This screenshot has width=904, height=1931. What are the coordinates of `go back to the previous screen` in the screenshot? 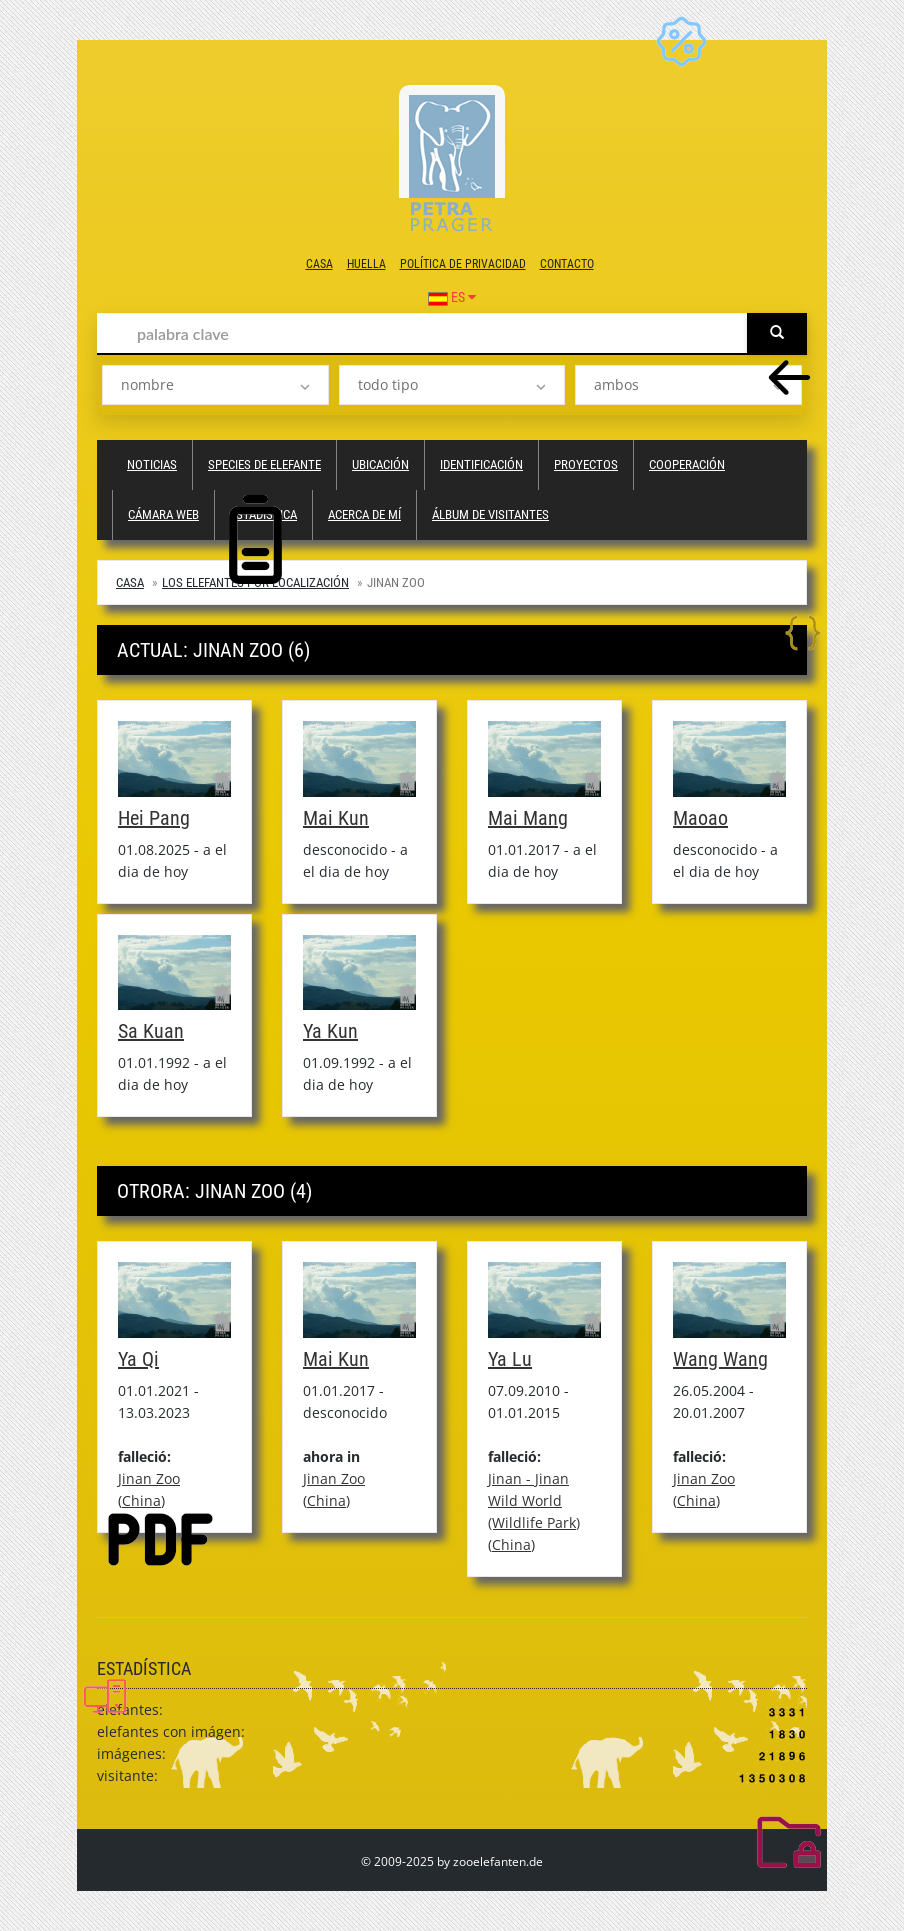 It's located at (789, 377).